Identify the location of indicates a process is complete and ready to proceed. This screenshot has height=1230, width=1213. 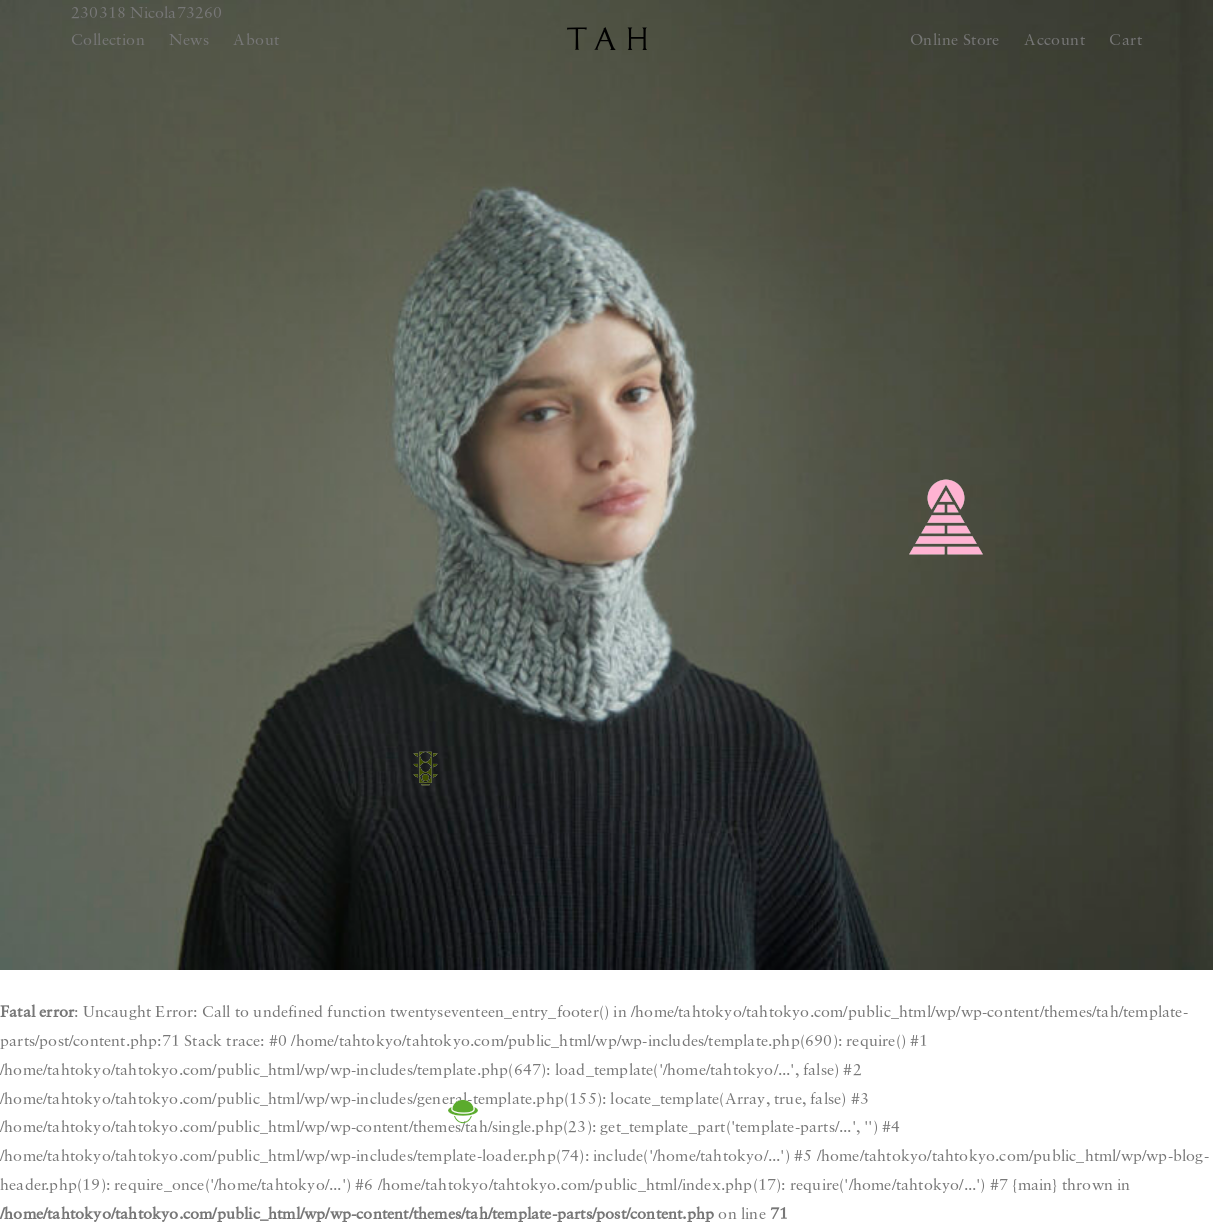
(425, 768).